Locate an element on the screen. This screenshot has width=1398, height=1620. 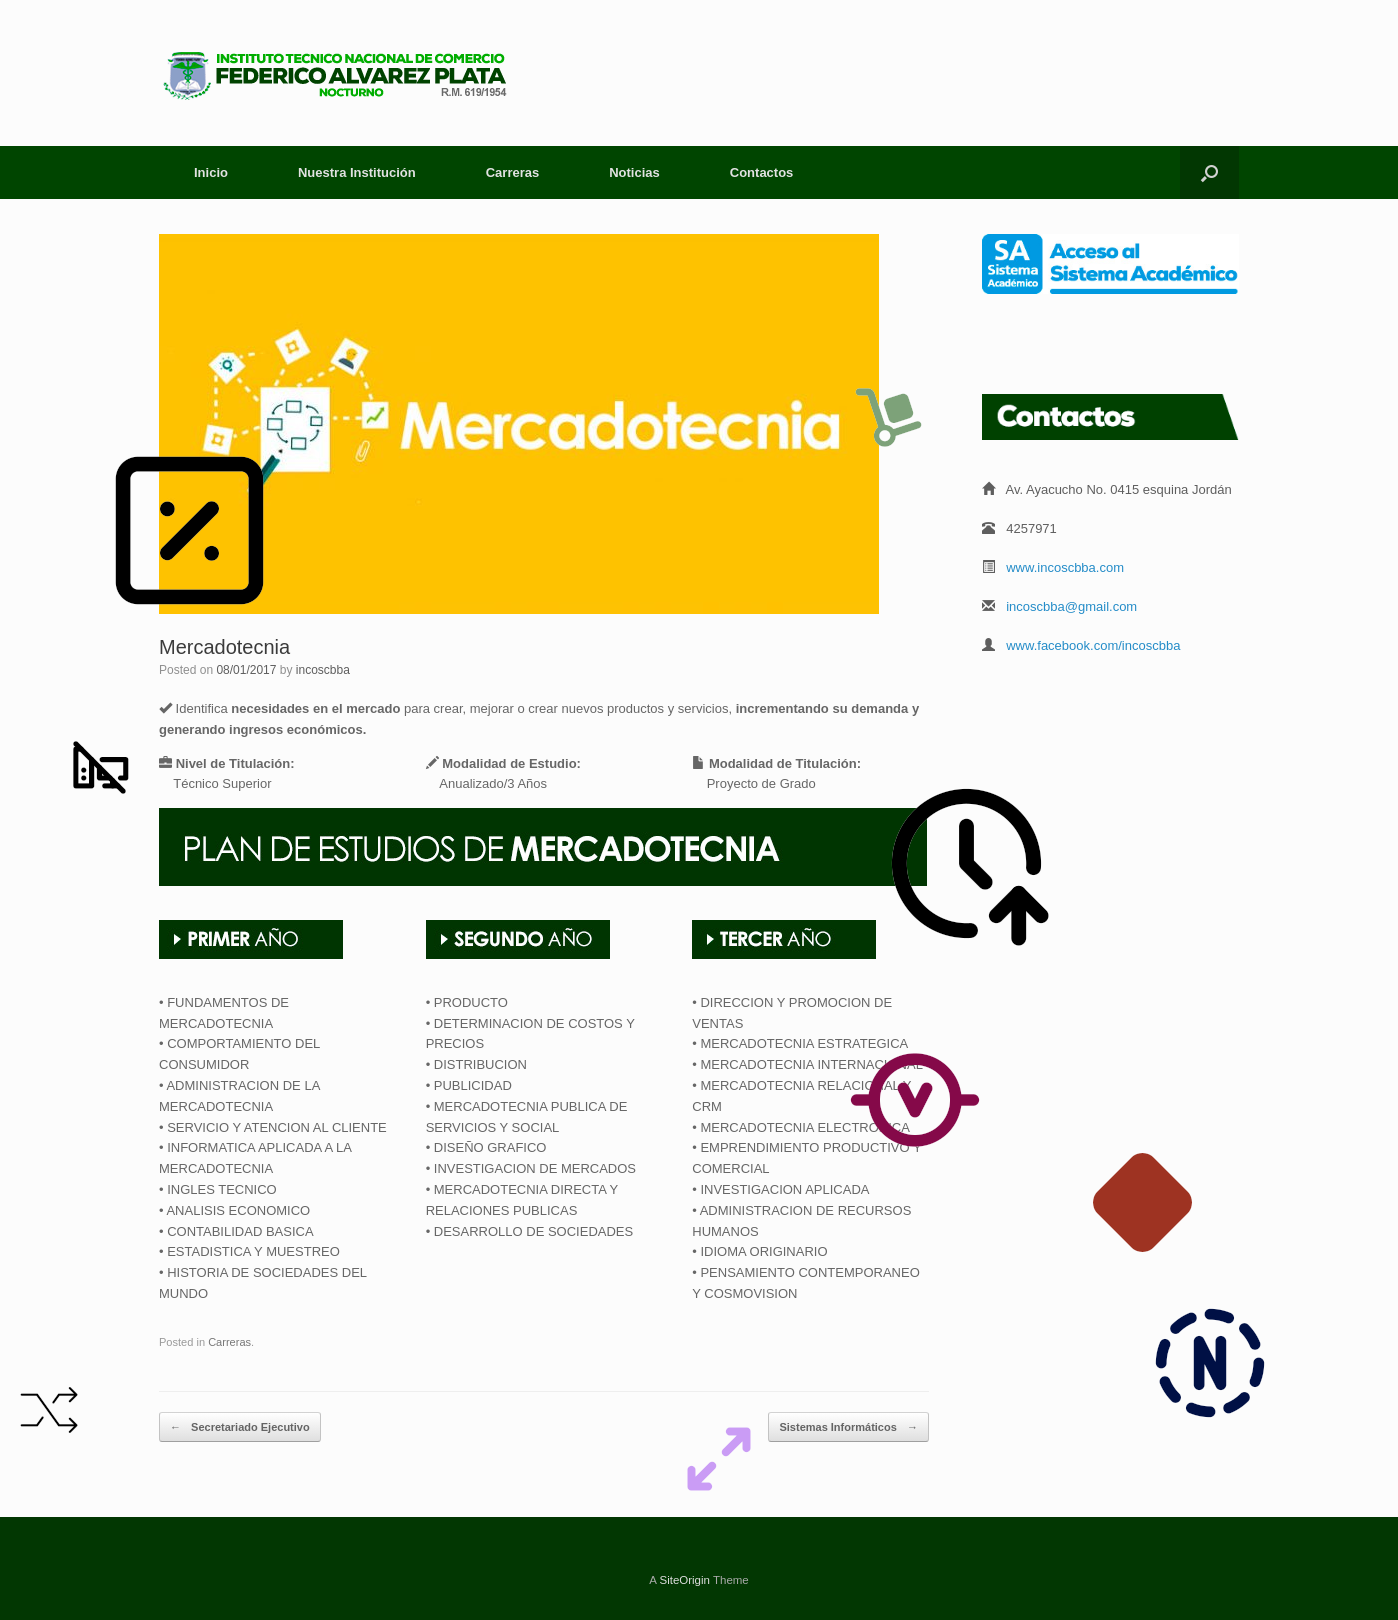
indicates a diamond or rotated square marker is located at coordinates (1142, 1202).